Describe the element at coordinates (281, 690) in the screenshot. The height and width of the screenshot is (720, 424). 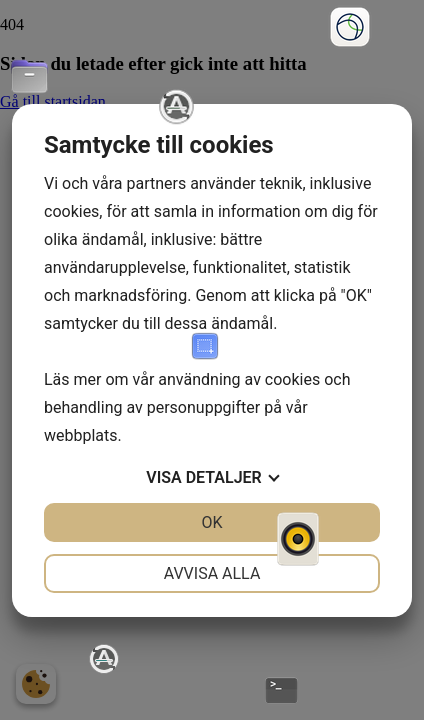
I see `open the terminal application` at that location.